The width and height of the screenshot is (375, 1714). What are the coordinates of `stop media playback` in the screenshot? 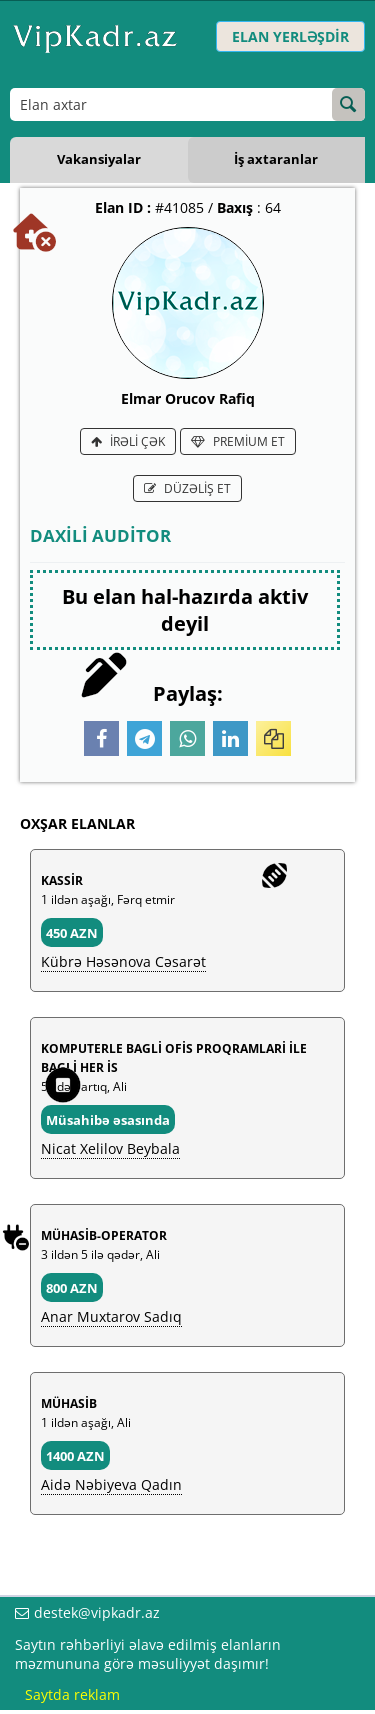 It's located at (63, 1085).